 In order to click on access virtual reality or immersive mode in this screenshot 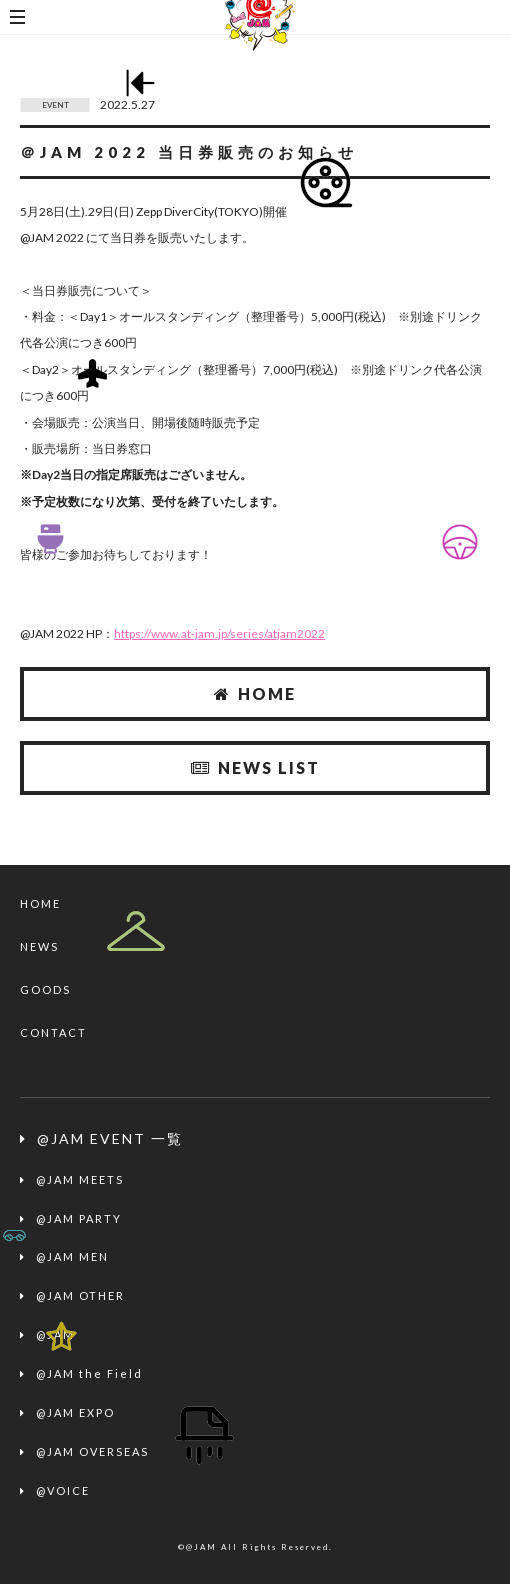, I will do `click(14, 1235)`.